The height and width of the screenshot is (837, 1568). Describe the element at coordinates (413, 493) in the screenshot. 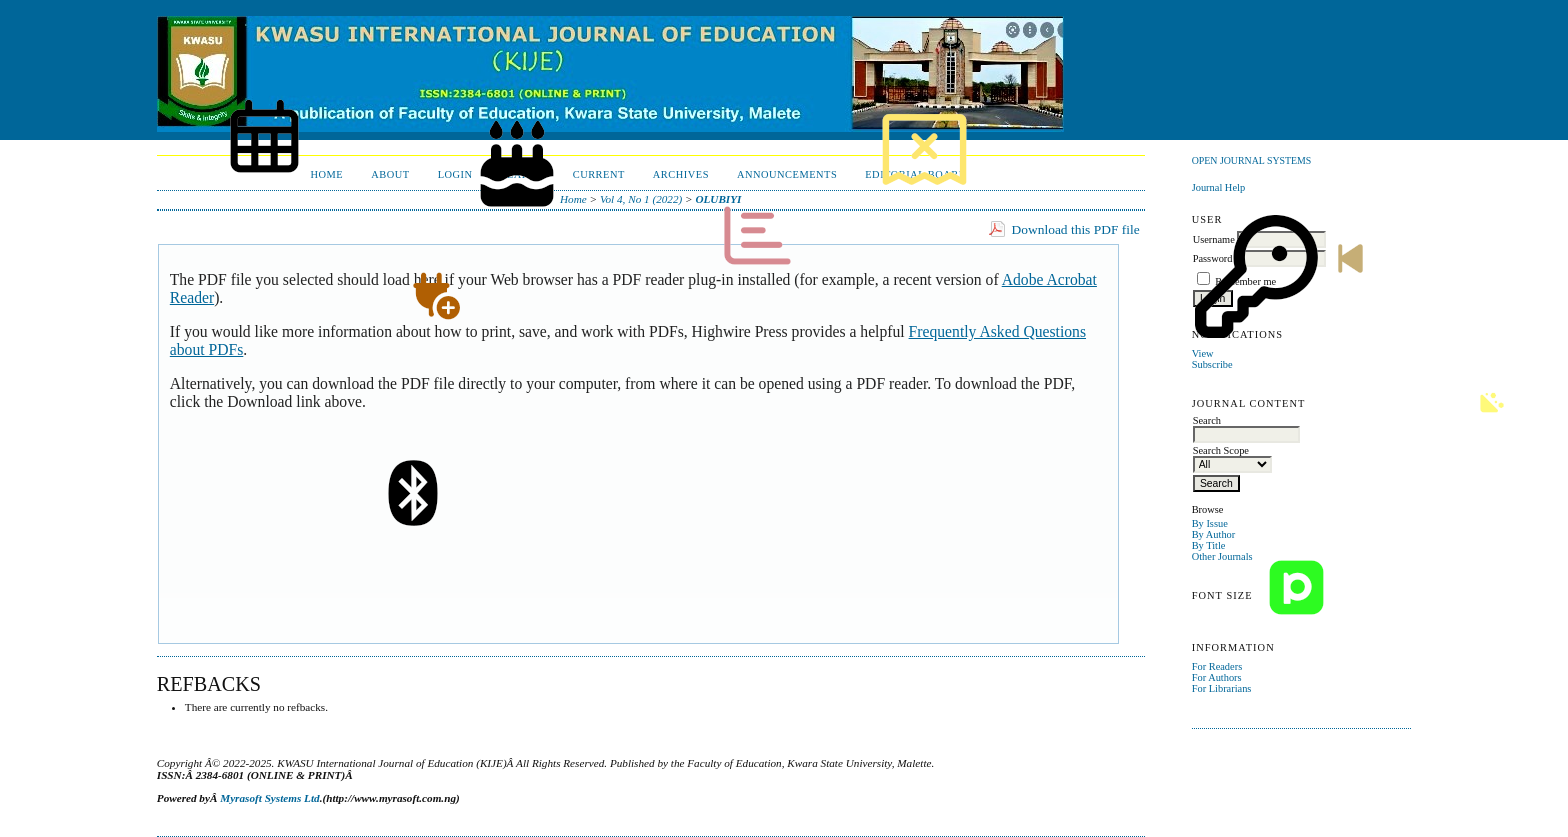

I see `toggle bluetooth connectivity on or off` at that location.